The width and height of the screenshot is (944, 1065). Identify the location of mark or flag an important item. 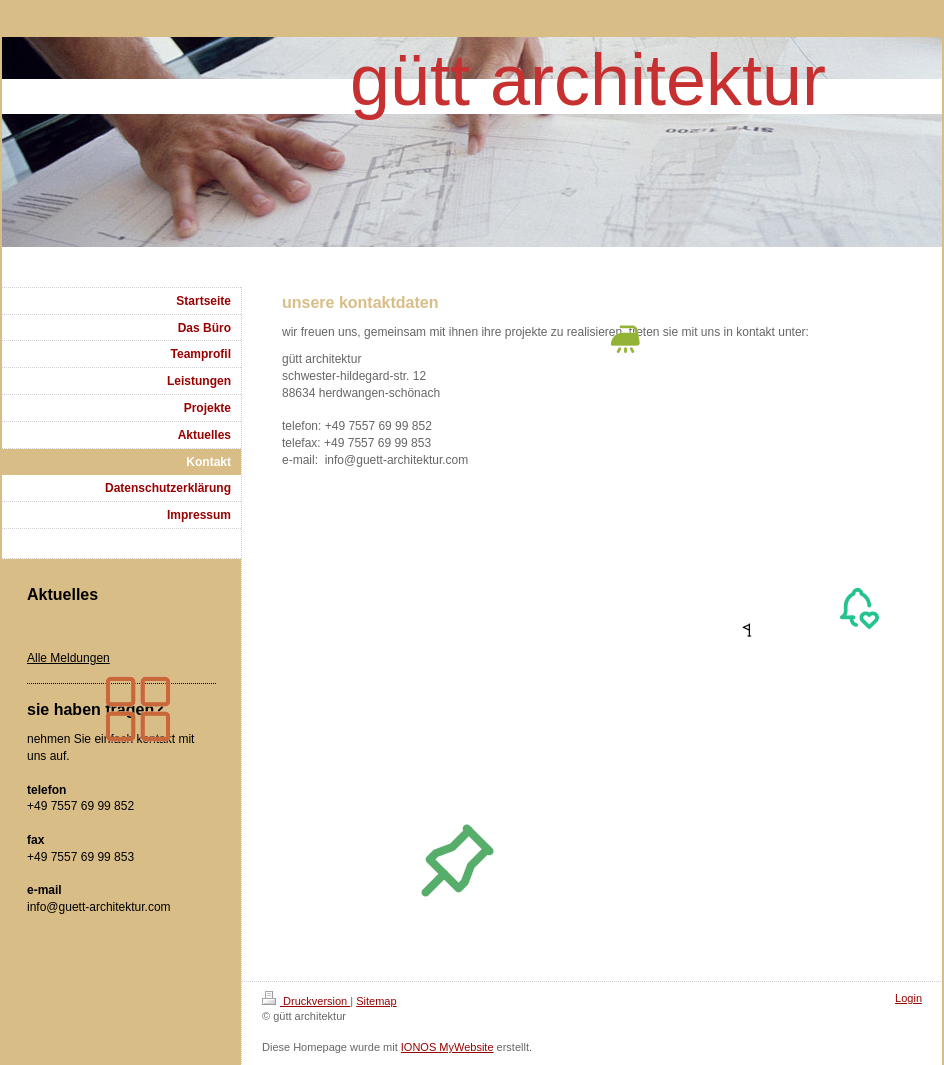
(748, 630).